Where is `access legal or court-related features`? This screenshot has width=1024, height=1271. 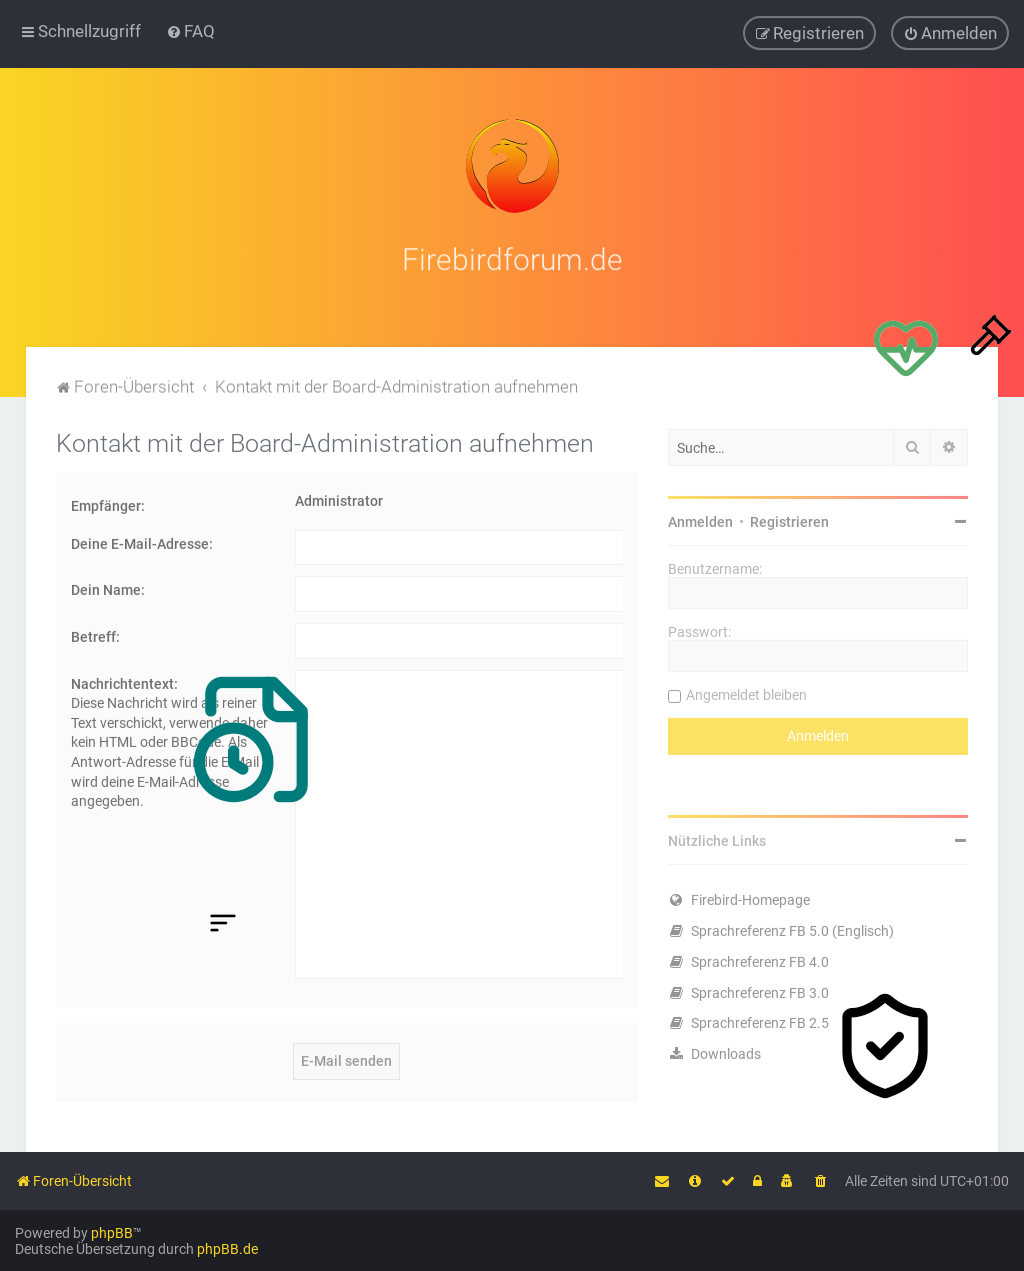
access legal or court-related features is located at coordinates (991, 335).